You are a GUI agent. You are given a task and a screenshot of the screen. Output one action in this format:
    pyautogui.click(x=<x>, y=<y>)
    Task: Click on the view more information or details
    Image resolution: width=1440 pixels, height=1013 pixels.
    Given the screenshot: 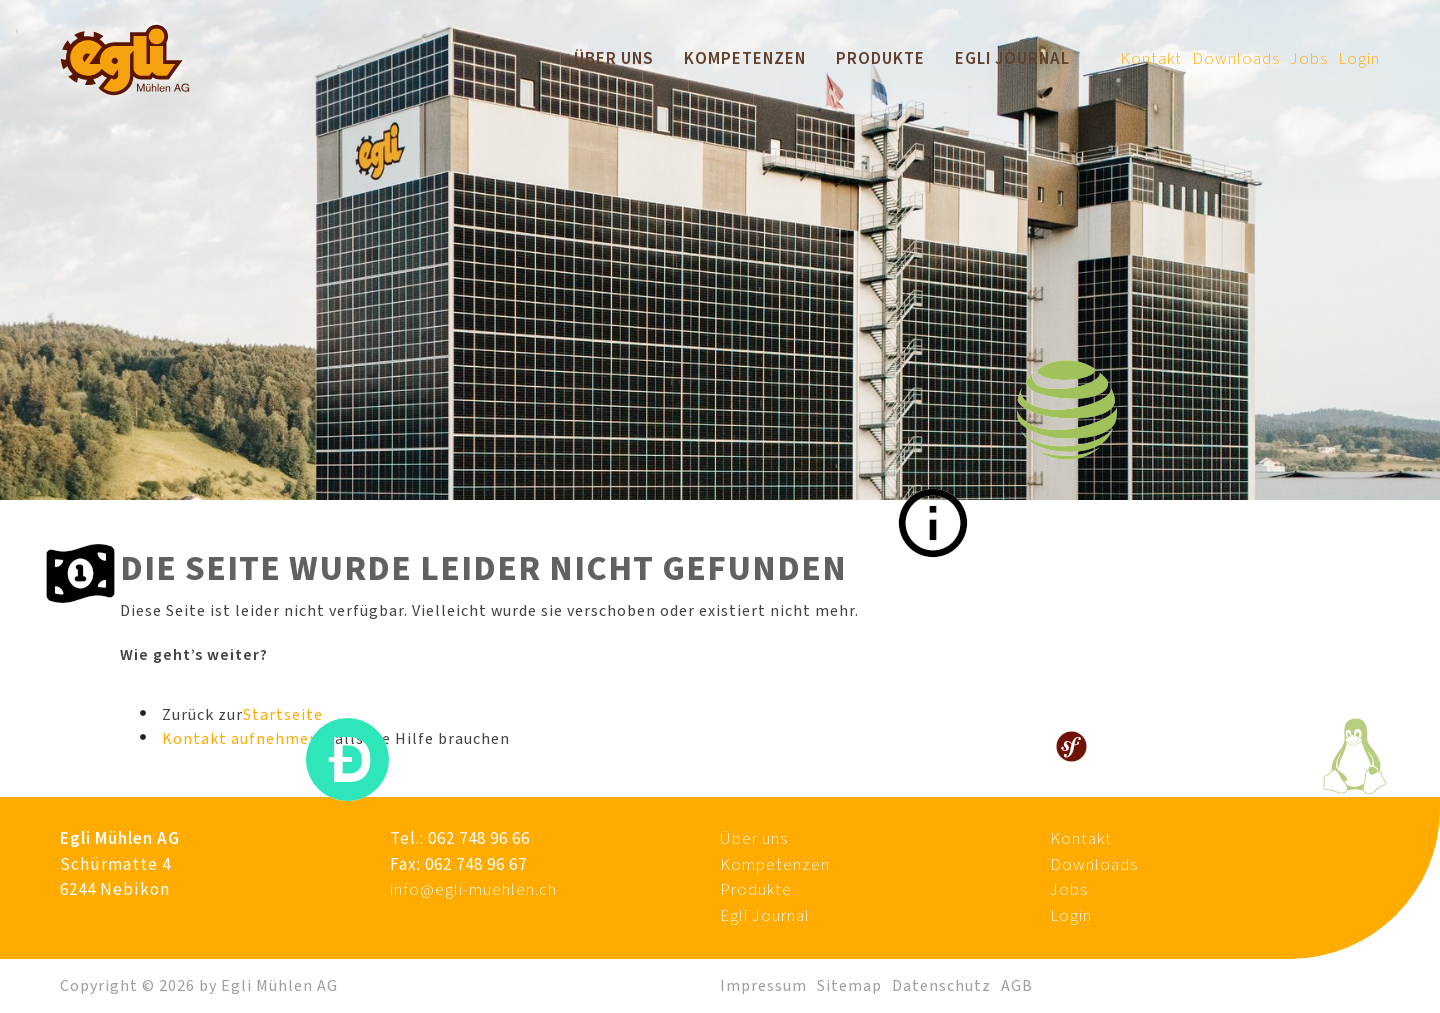 What is the action you would take?
    pyautogui.click(x=933, y=523)
    